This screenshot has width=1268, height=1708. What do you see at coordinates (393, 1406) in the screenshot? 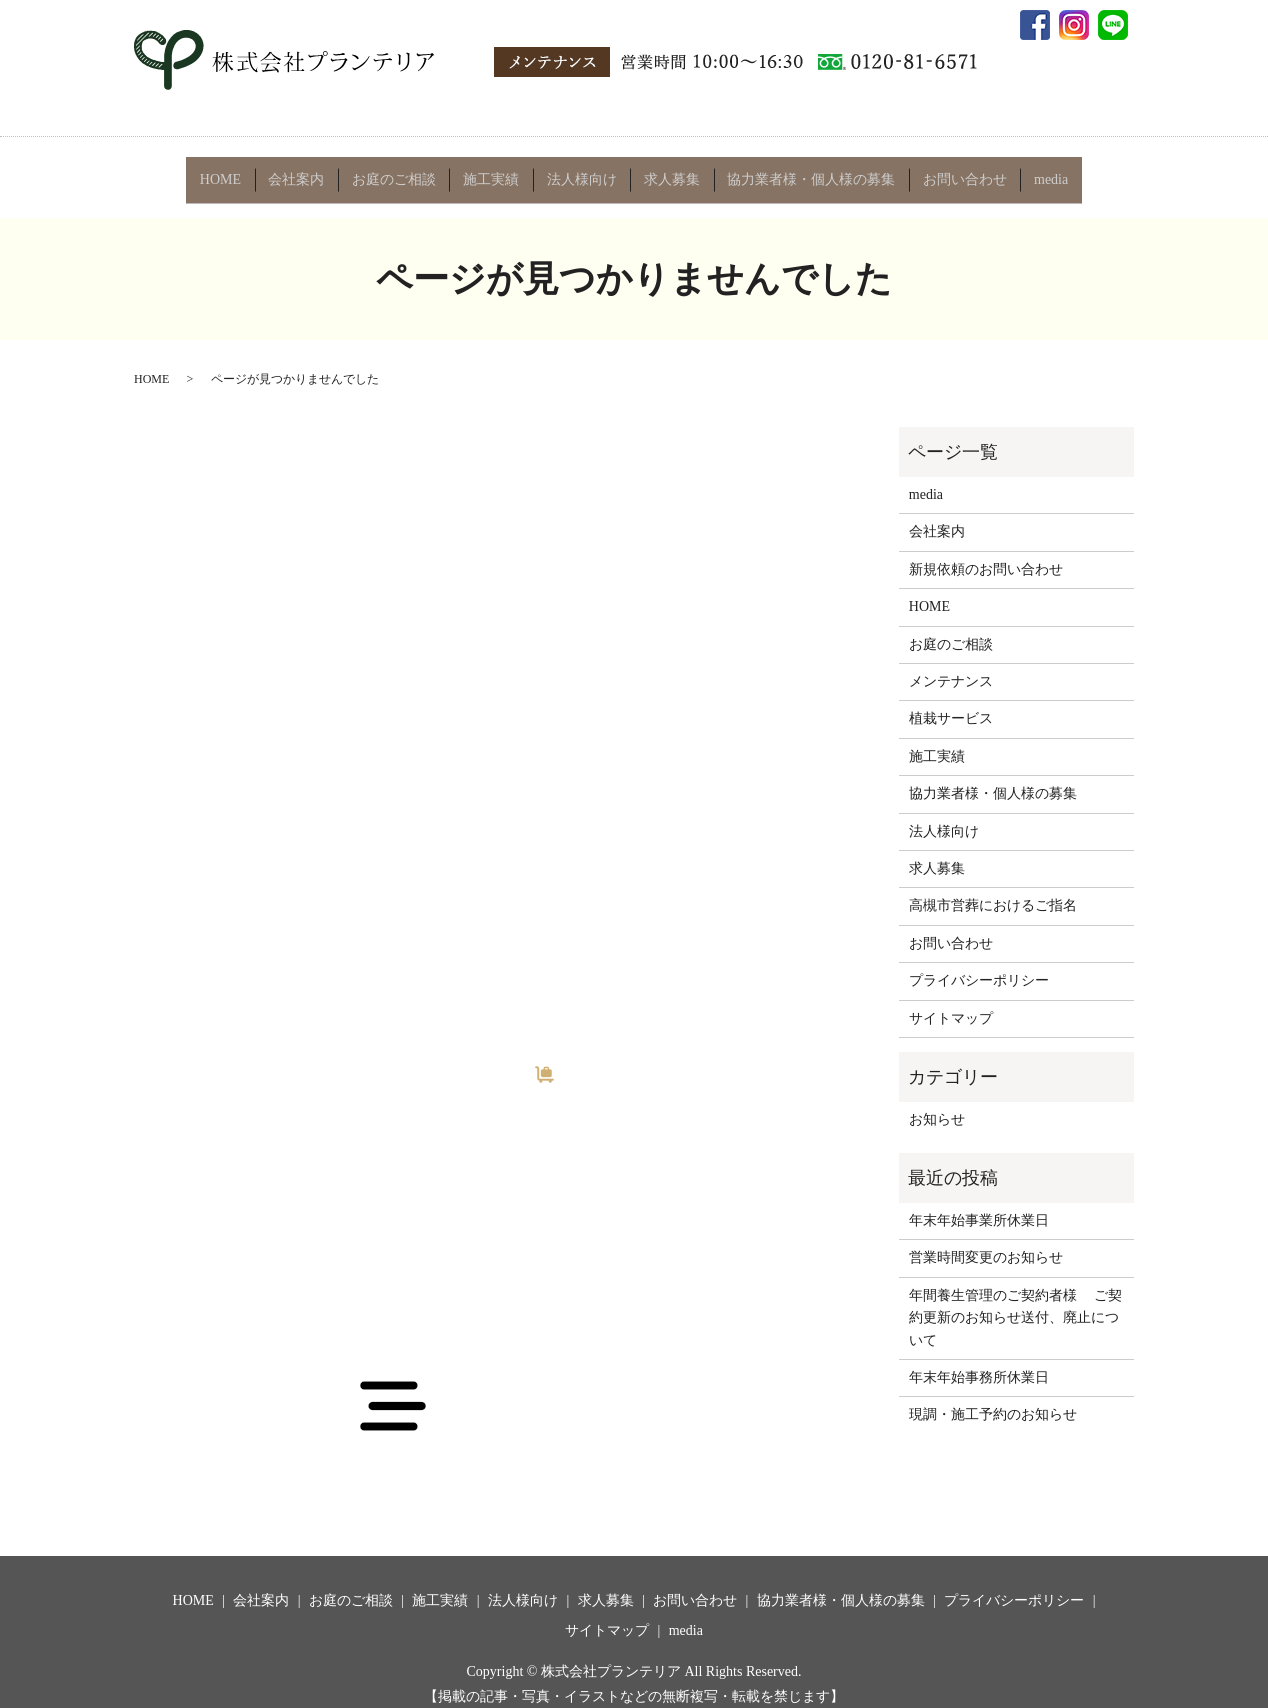
I see `open navigation menu` at bounding box center [393, 1406].